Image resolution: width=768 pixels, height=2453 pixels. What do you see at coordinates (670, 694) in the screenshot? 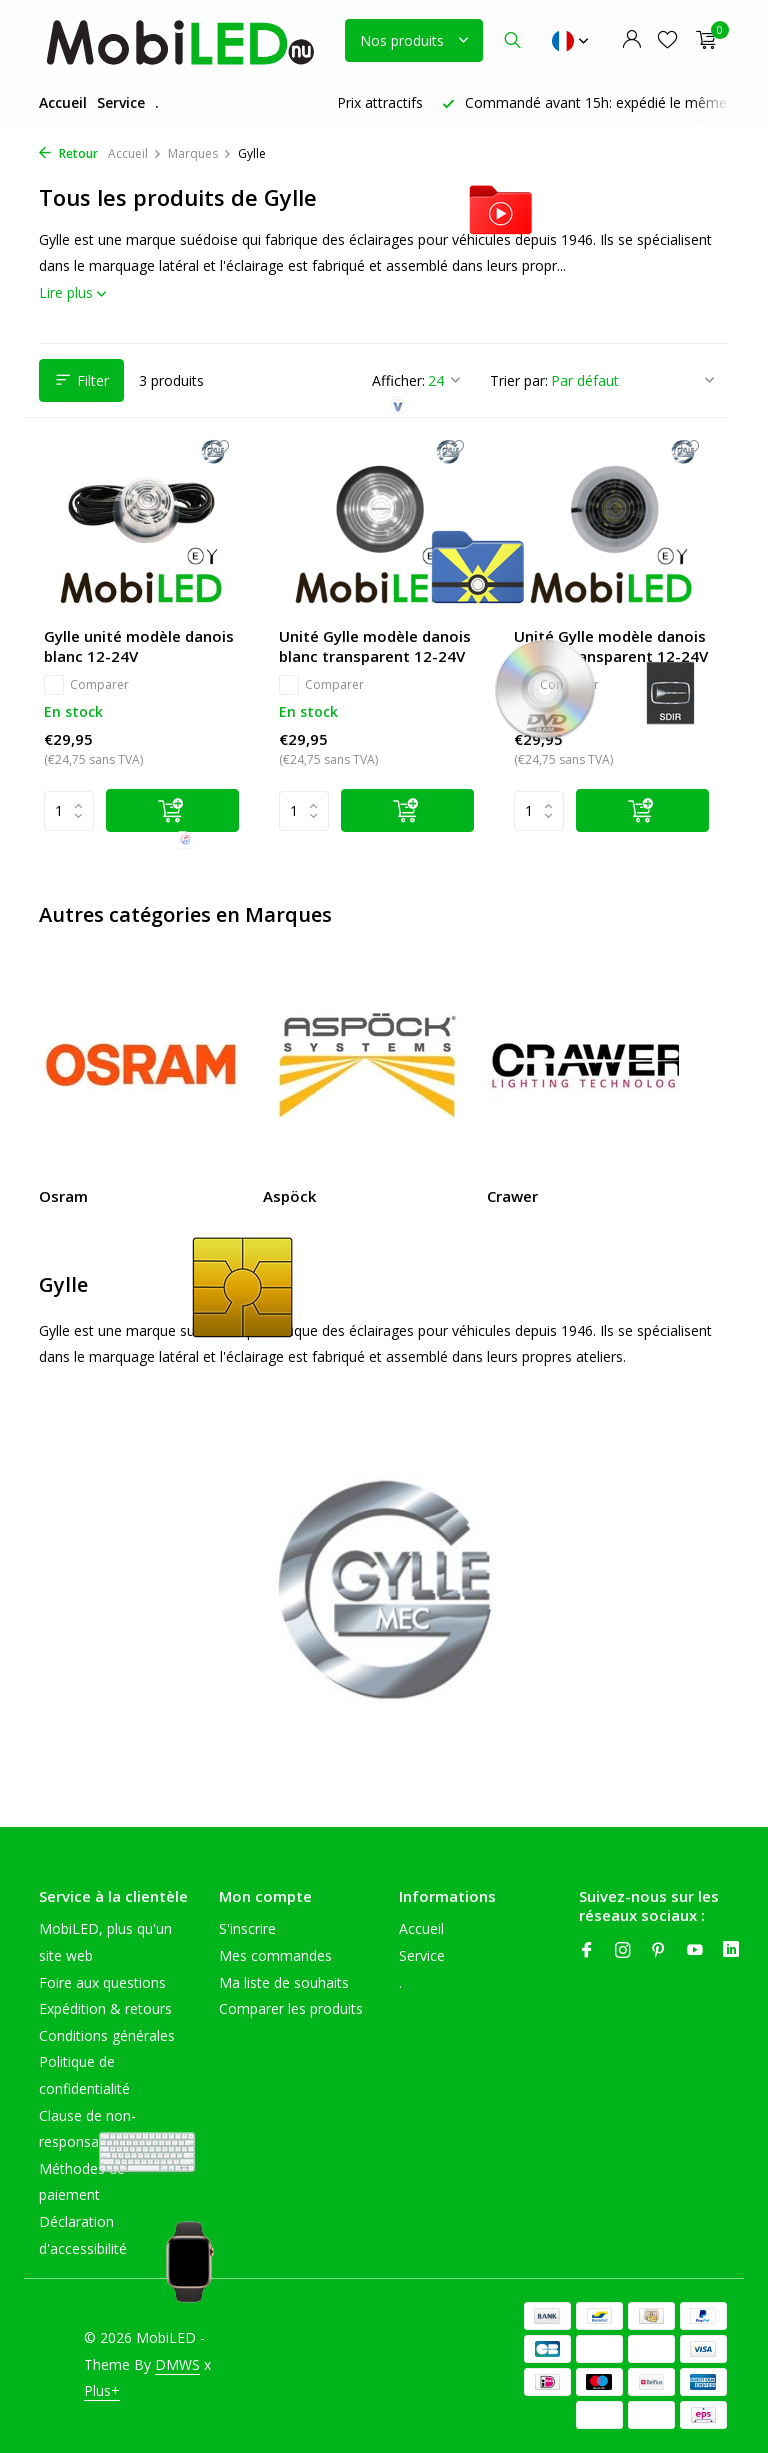
I see `apply impulse response reverb effect in GarageBand` at bounding box center [670, 694].